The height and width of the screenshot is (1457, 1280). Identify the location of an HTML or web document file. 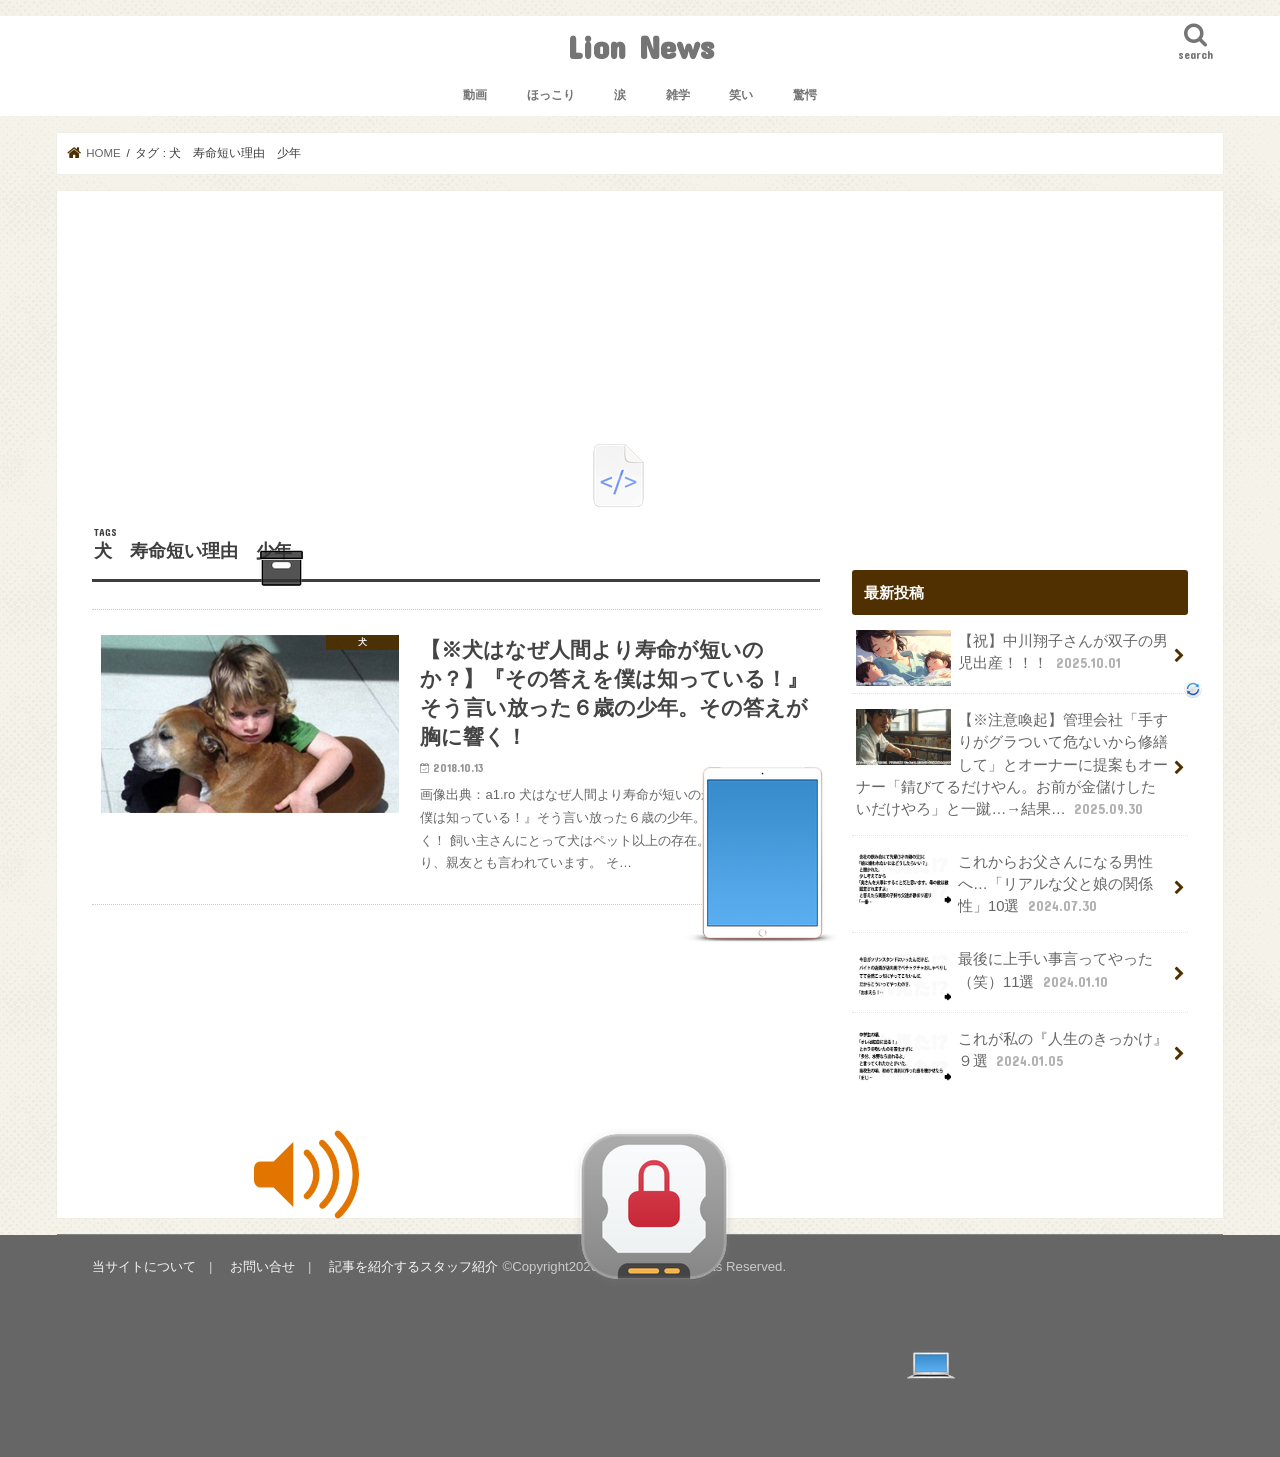
(618, 475).